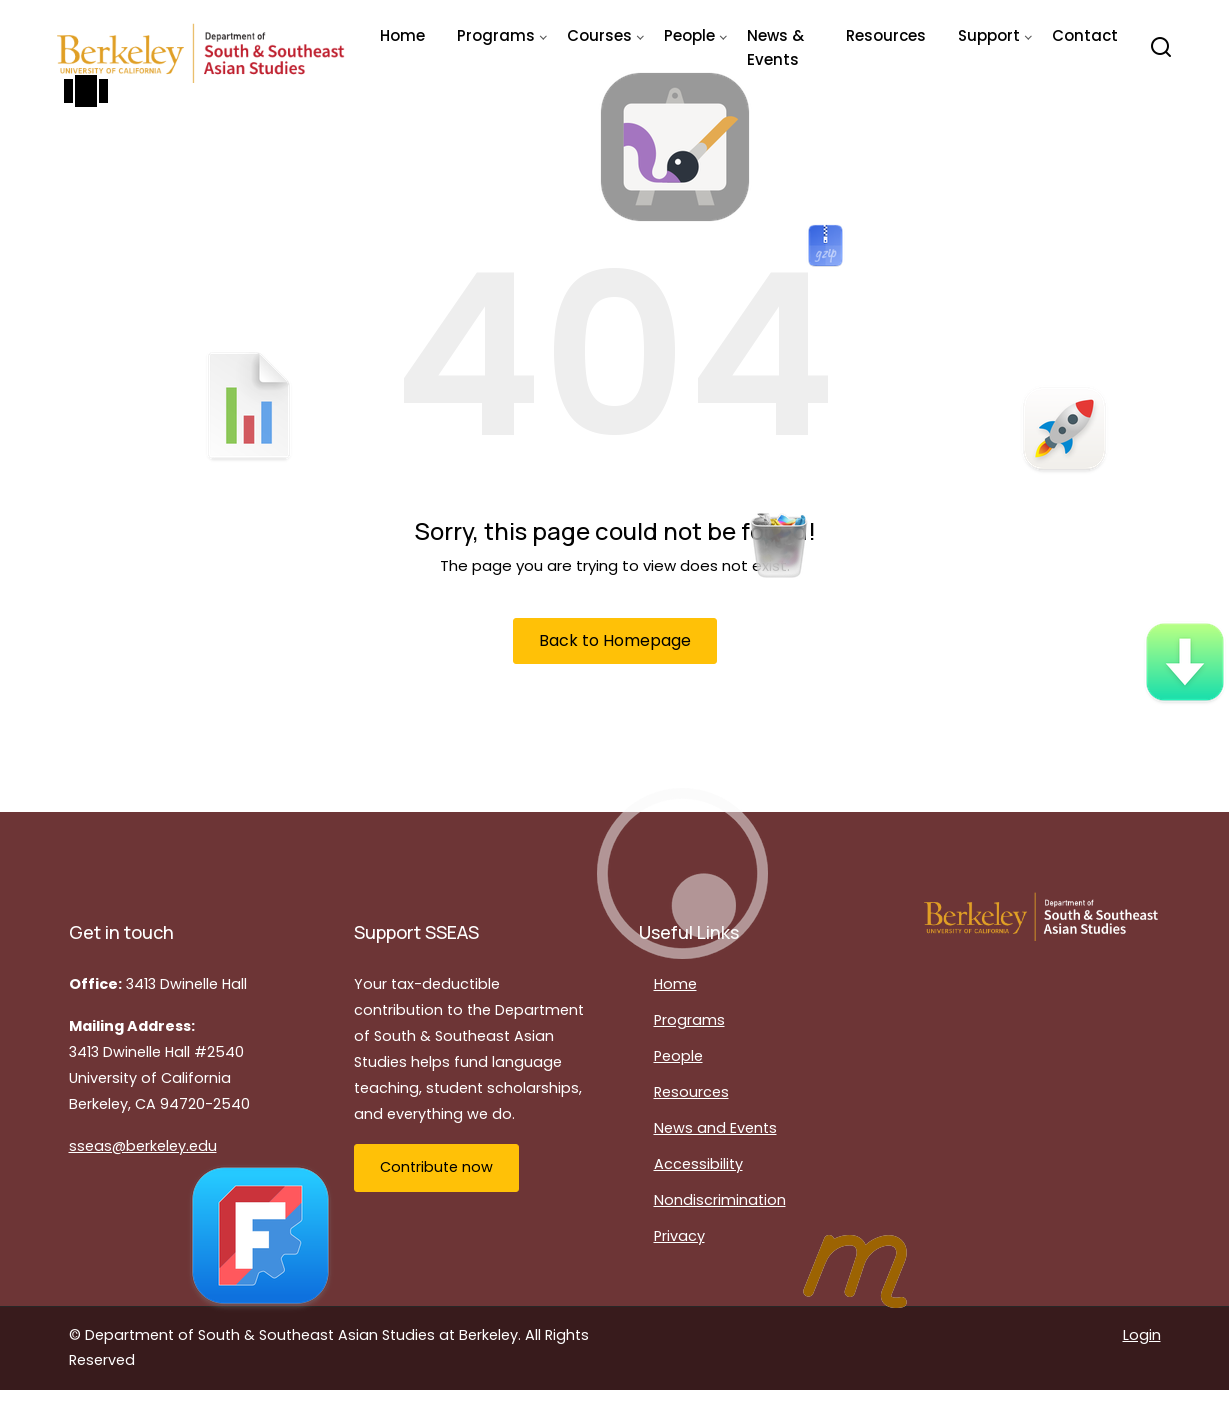 The image size is (1229, 1406). Describe the element at coordinates (1185, 662) in the screenshot. I see `save or download the current session` at that location.